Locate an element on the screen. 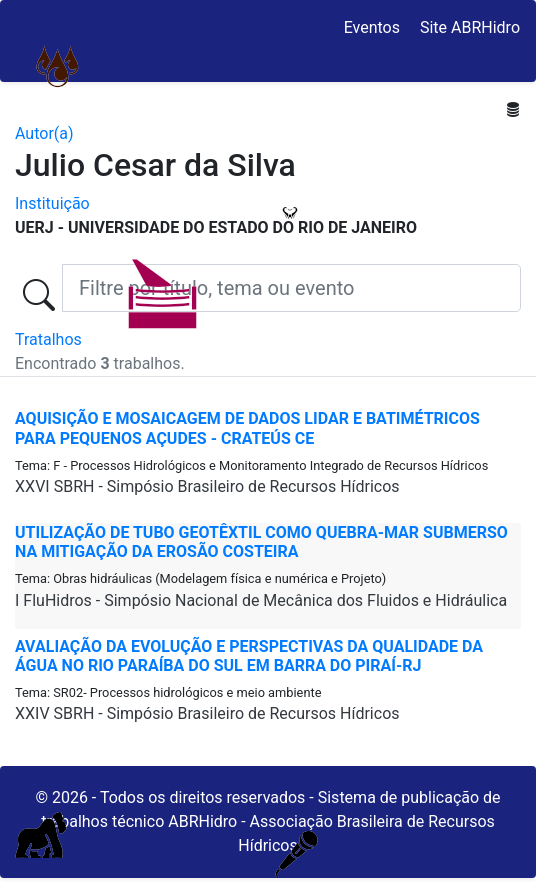 This screenshot has width=536, height=882. view jewelry or accessories inventory is located at coordinates (290, 213).